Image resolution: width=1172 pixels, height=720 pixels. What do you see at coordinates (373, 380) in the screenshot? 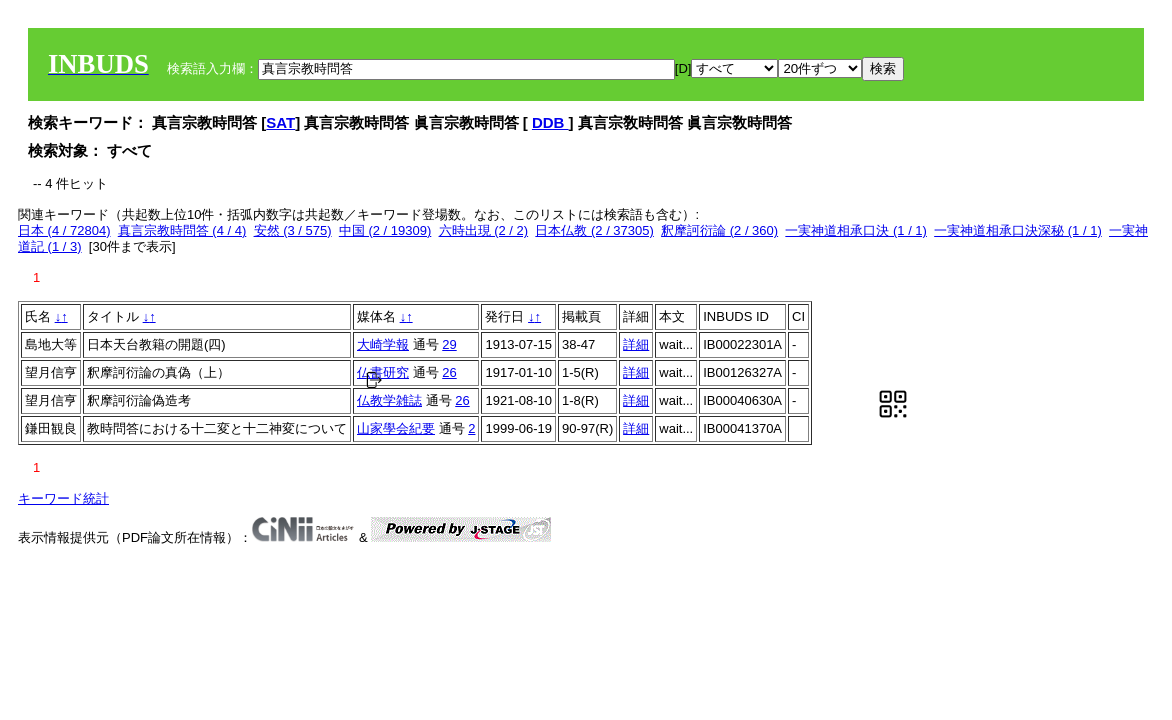
I see `log out of your account` at bounding box center [373, 380].